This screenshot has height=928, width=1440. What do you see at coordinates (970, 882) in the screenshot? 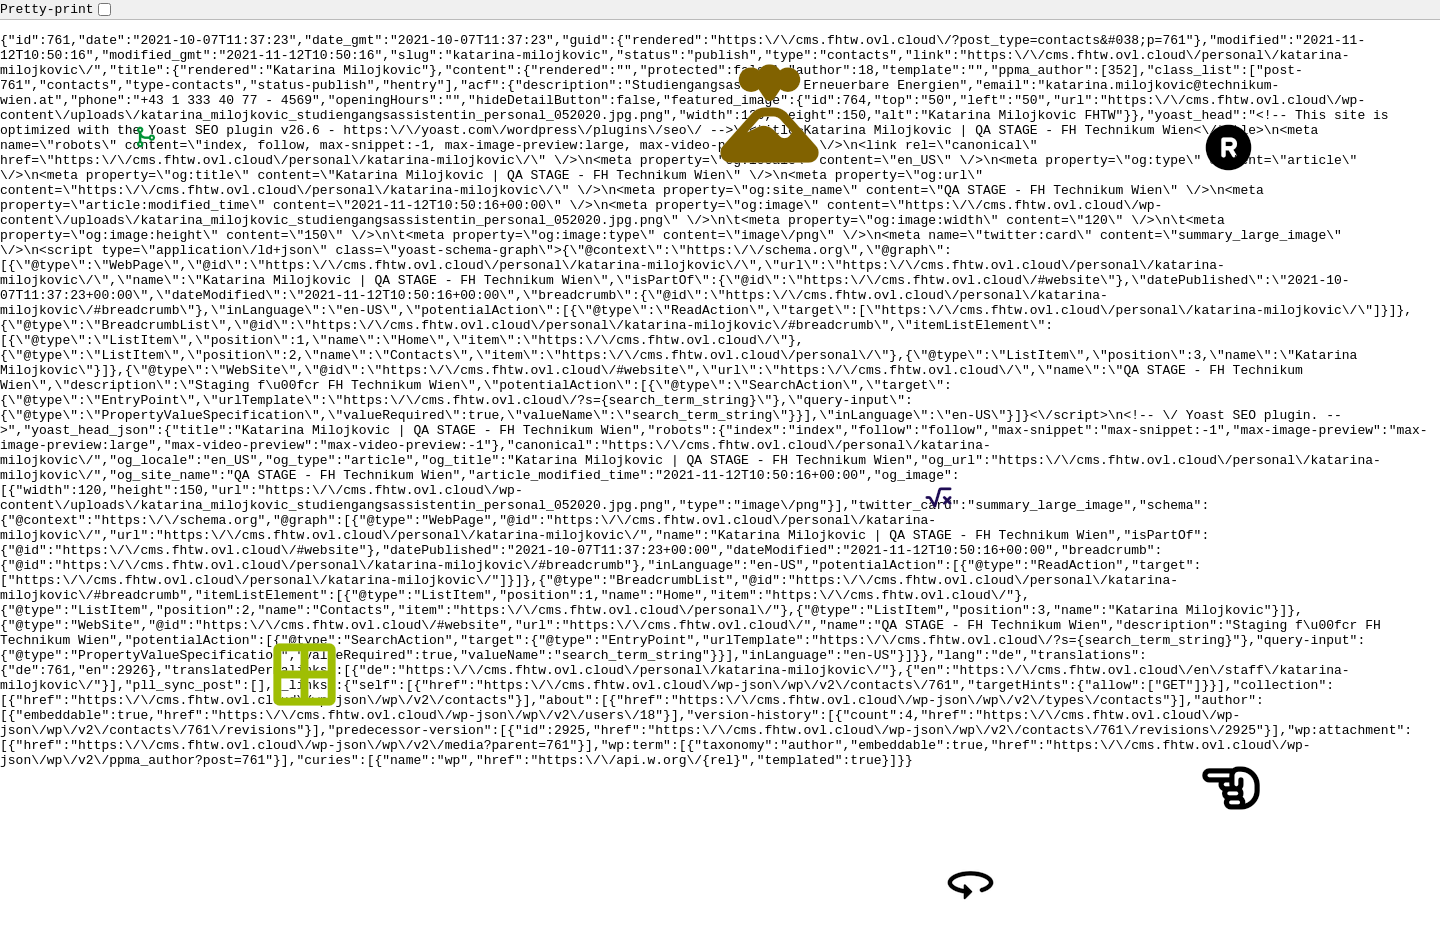
I see `view 360-degree panorama or image` at bounding box center [970, 882].